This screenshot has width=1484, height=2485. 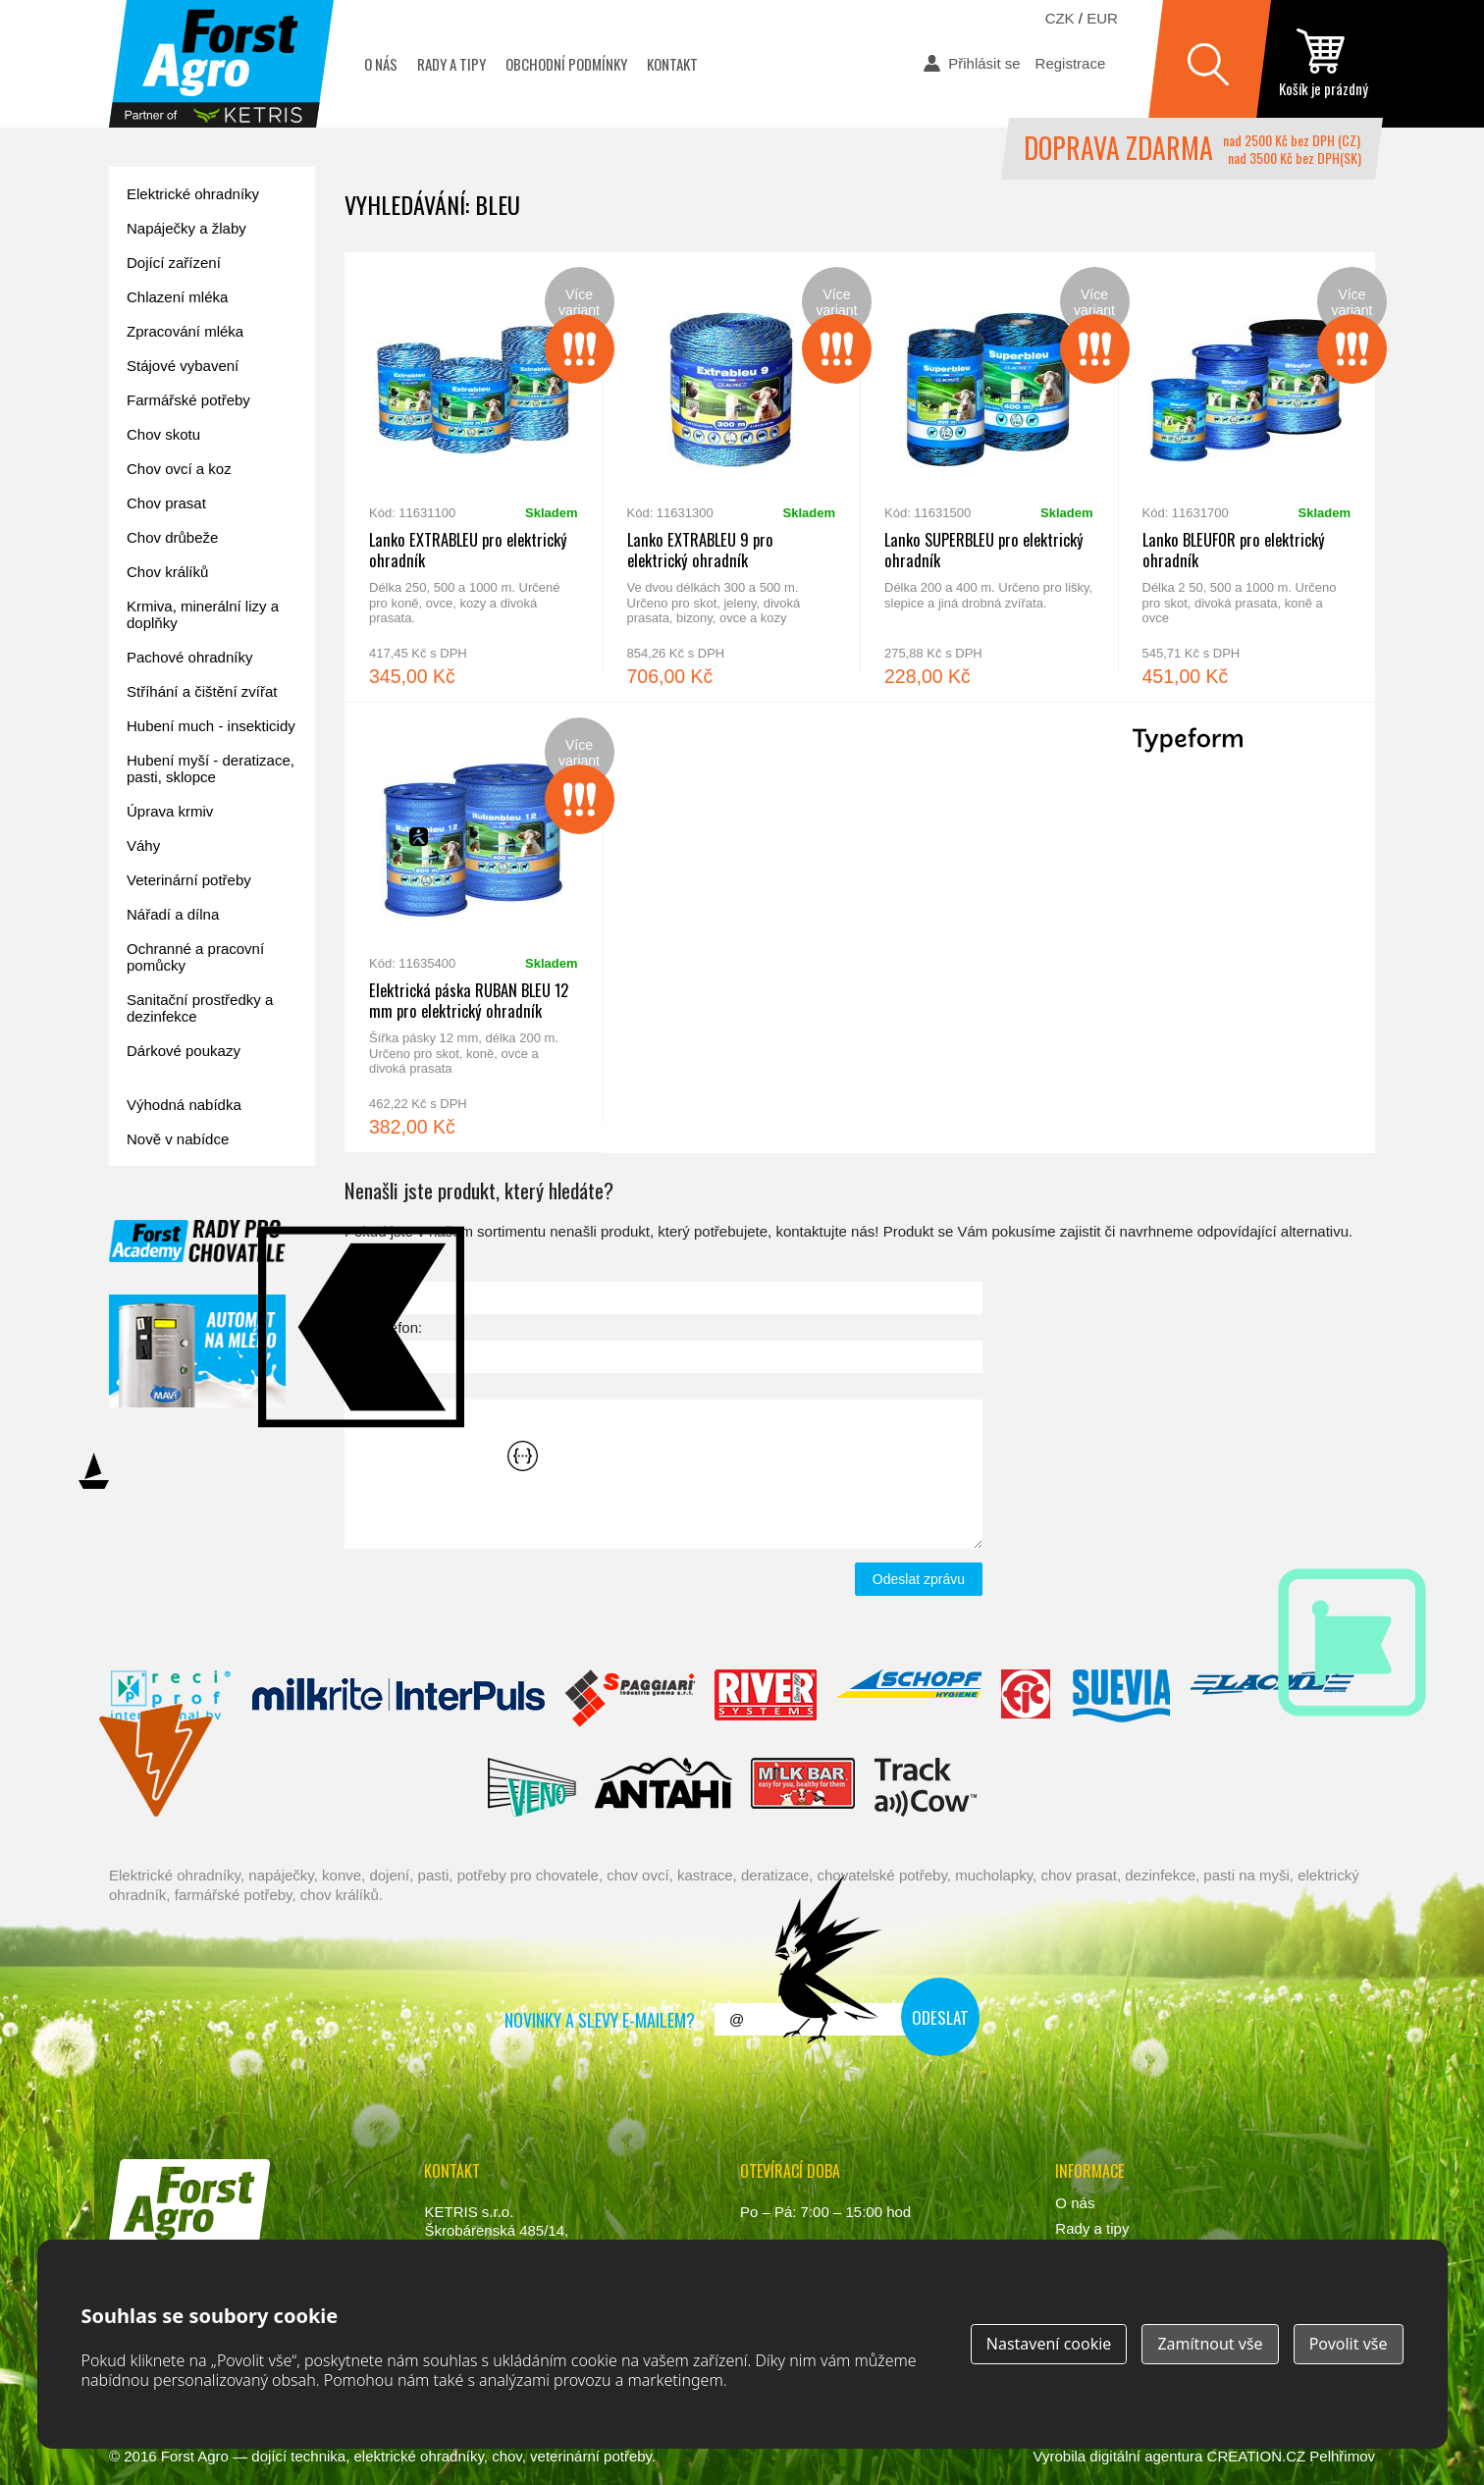 I want to click on Swagger API documentation tool logo, so click(x=522, y=1455).